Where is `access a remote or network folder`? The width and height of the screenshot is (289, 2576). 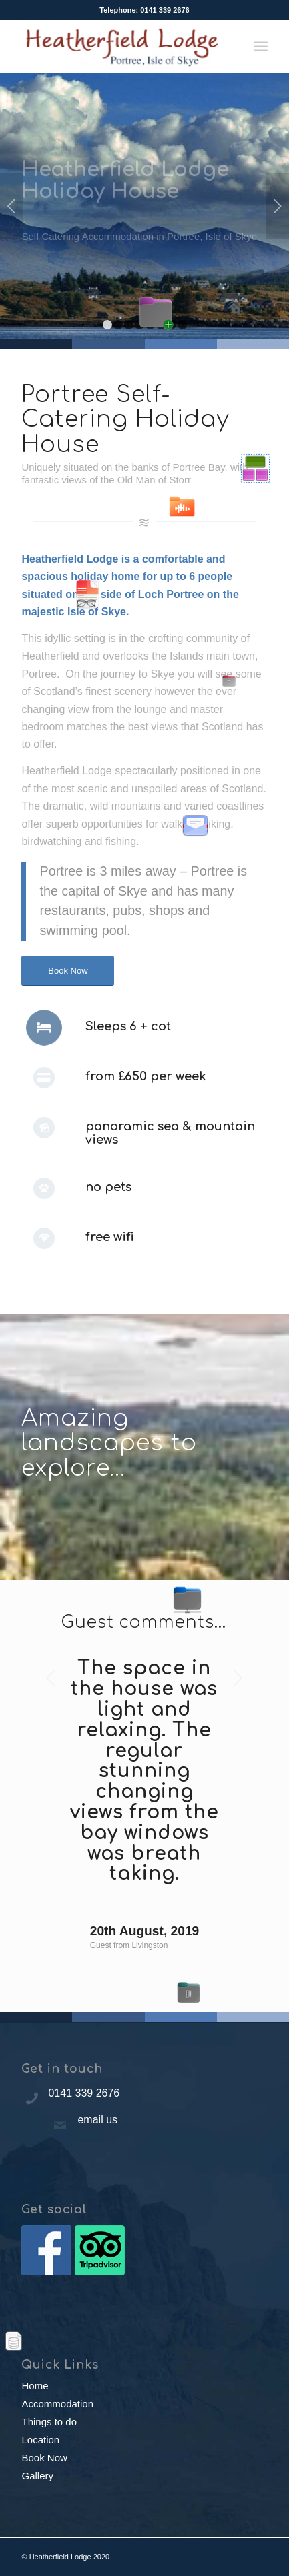 access a remote or network folder is located at coordinates (187, 1599).